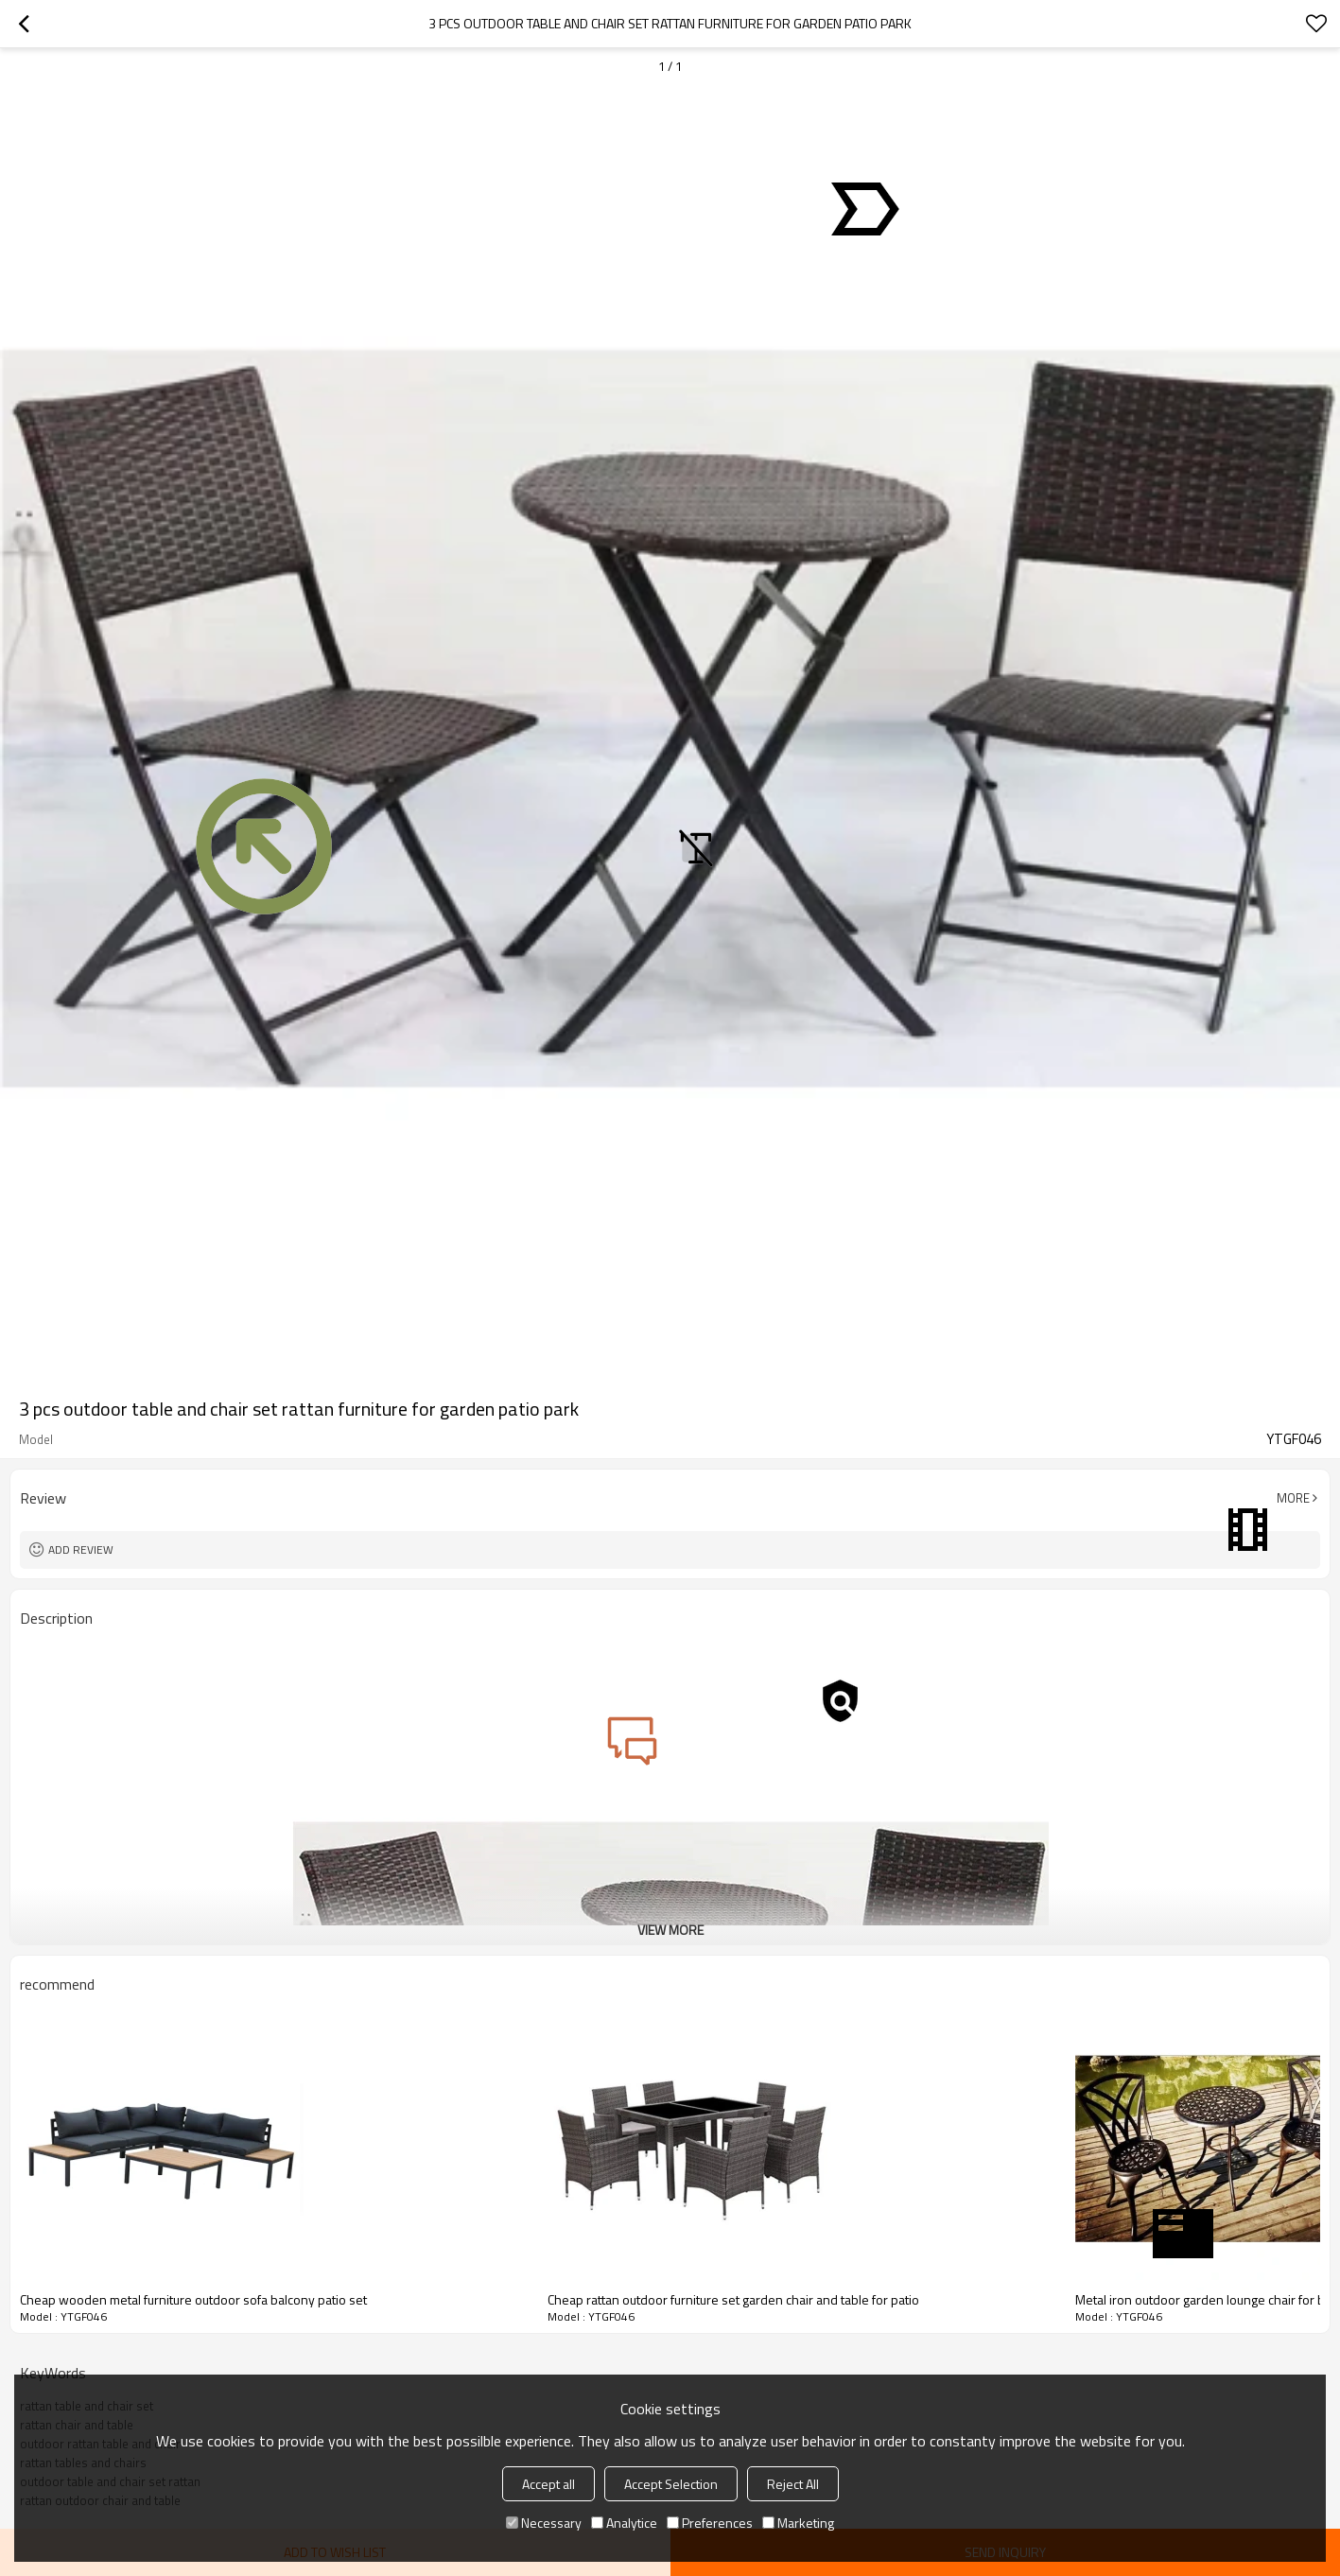 This screenshot has height=2576, width=1340. I want to click on navigate back to previous screen, so click(264, 846).